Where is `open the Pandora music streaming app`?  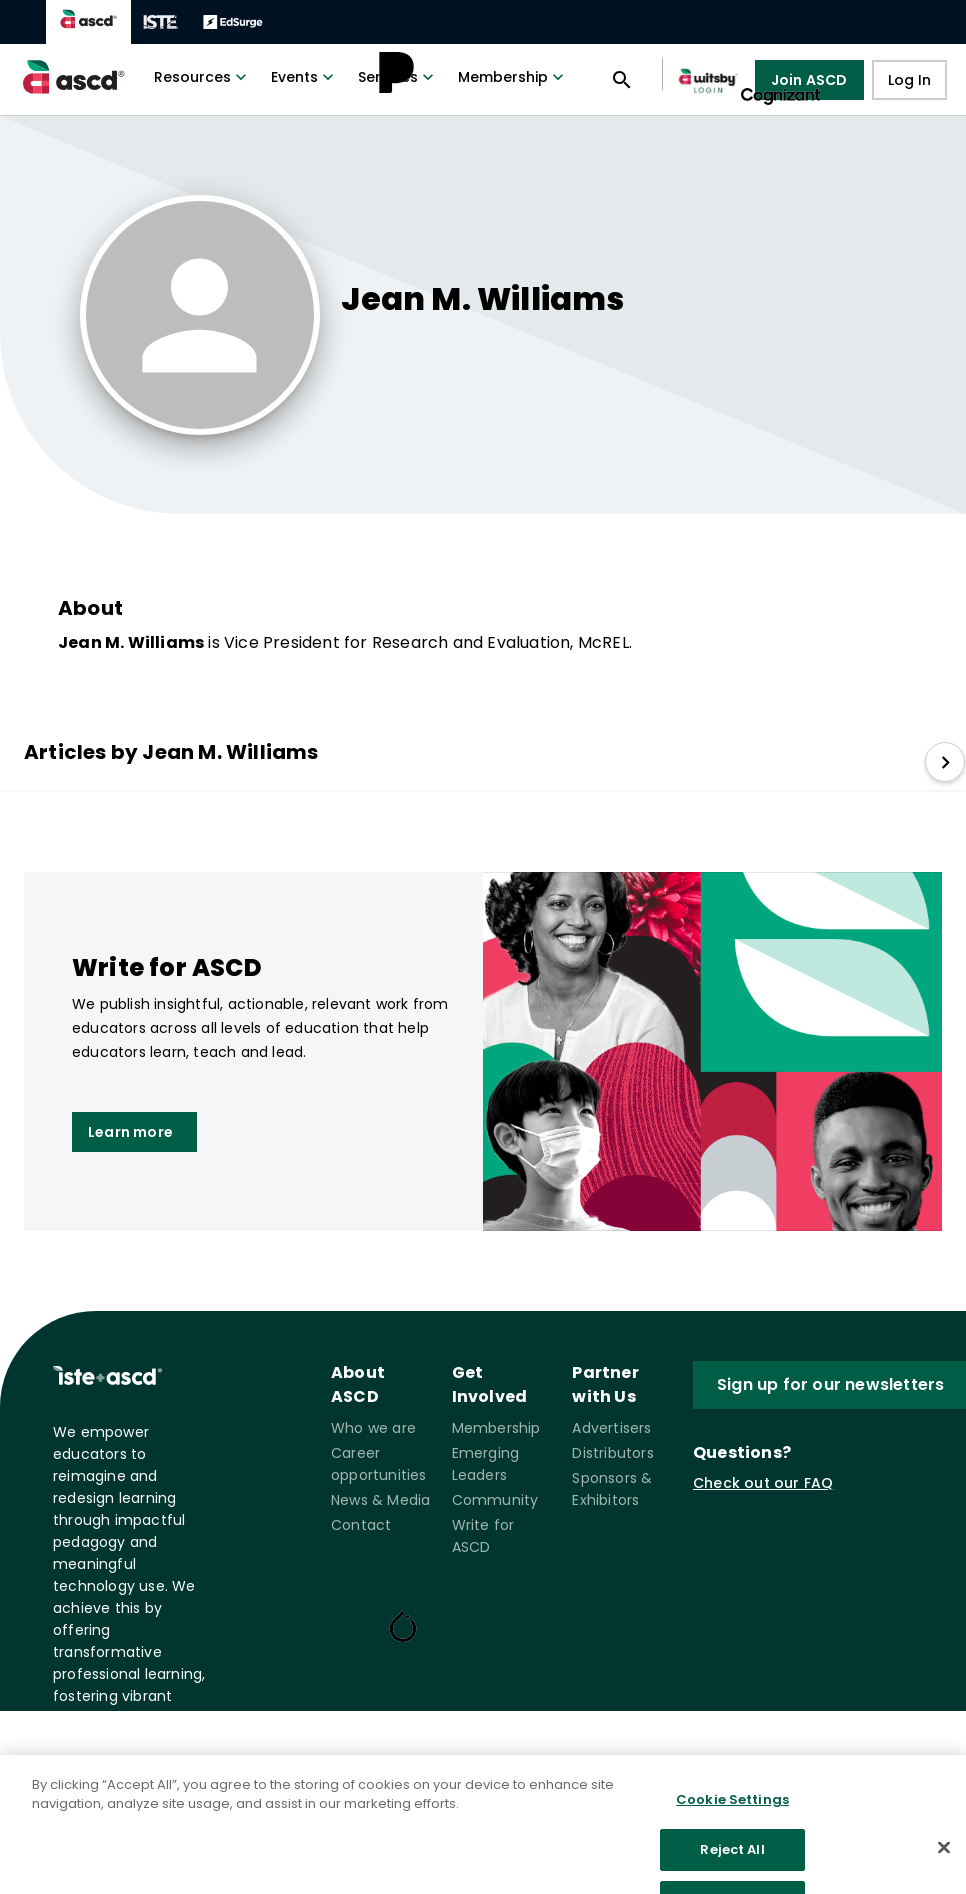 open the Pandora music streaming app is located at coordinates (396, 72).